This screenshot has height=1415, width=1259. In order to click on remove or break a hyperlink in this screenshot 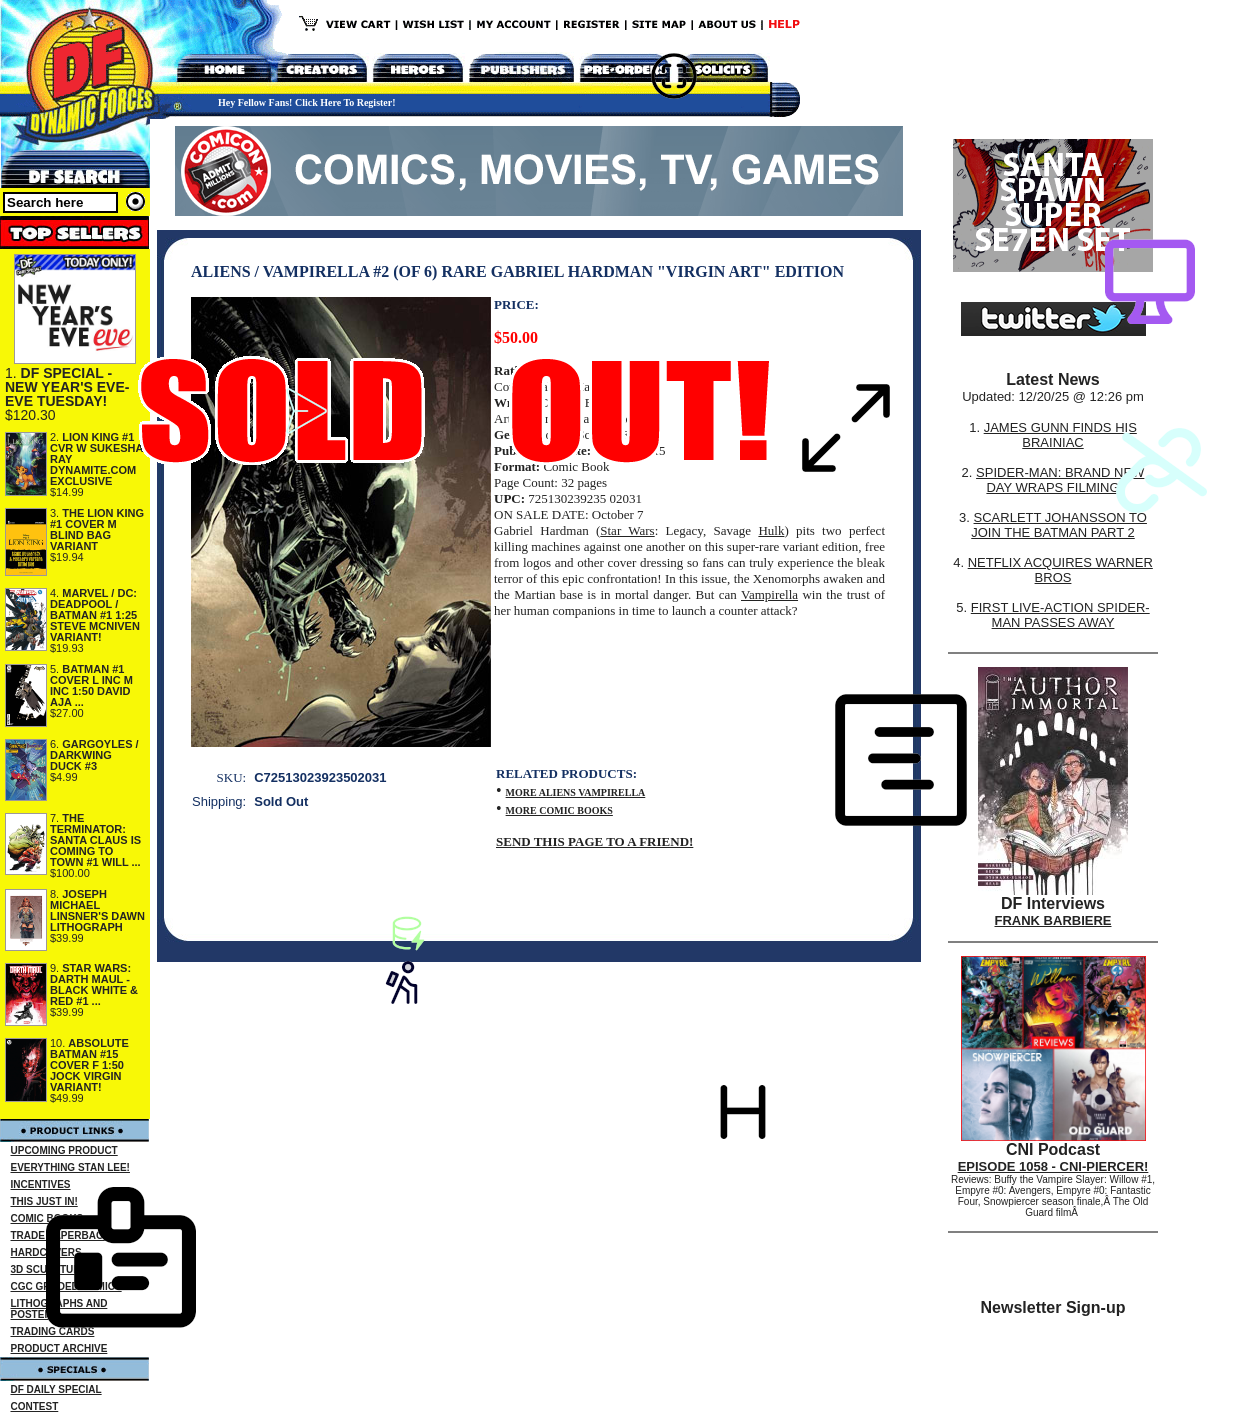, I will do `click(1158, 470)`.